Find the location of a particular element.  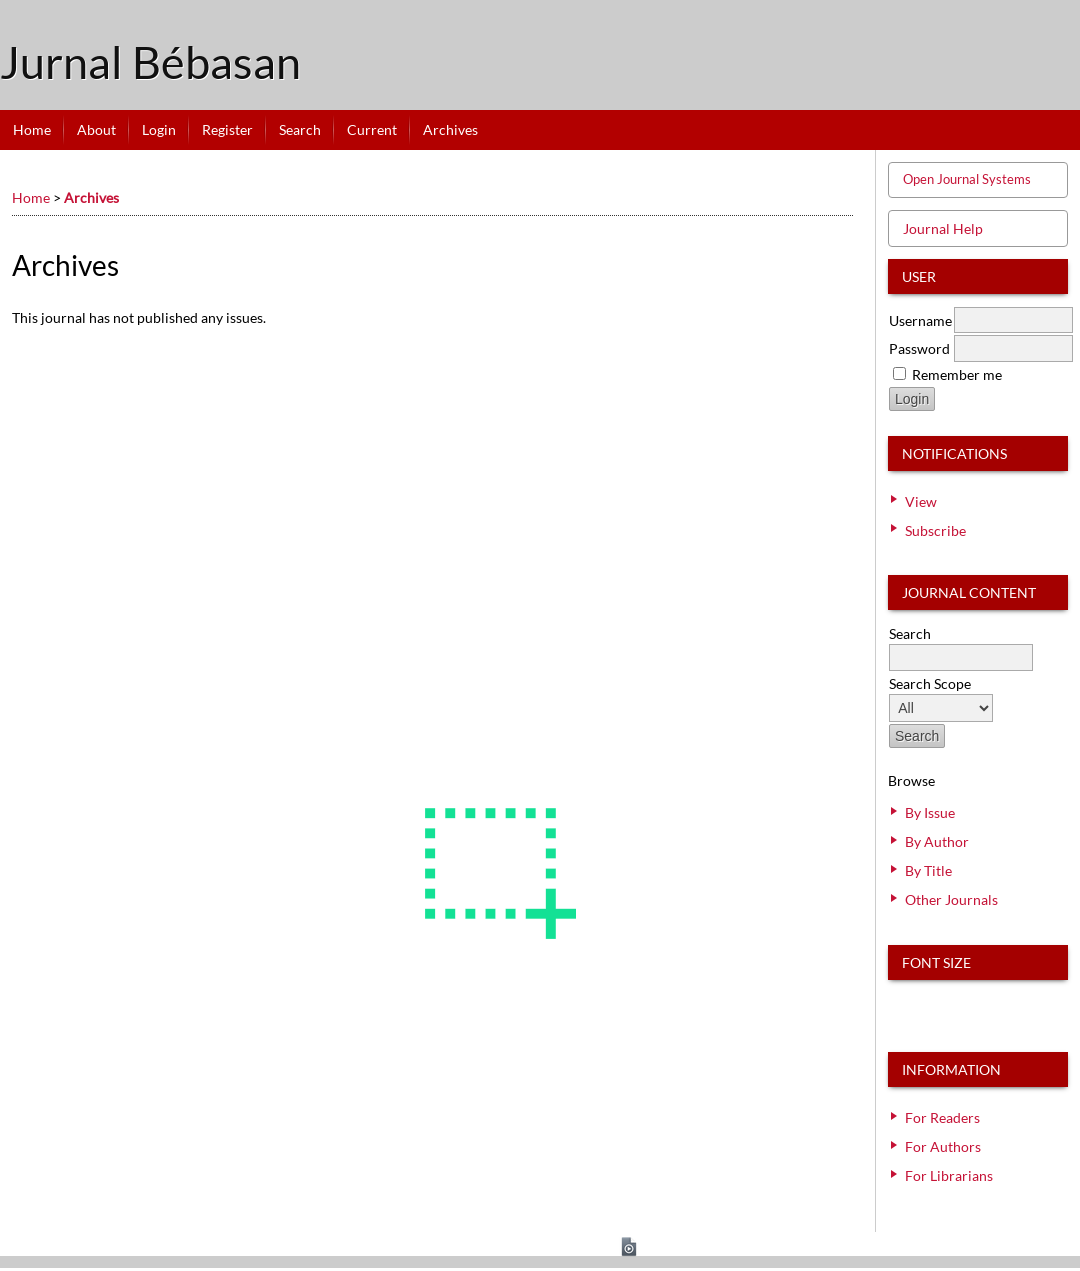

a kdenlive title clip file is located at coordinates (629, 1247).